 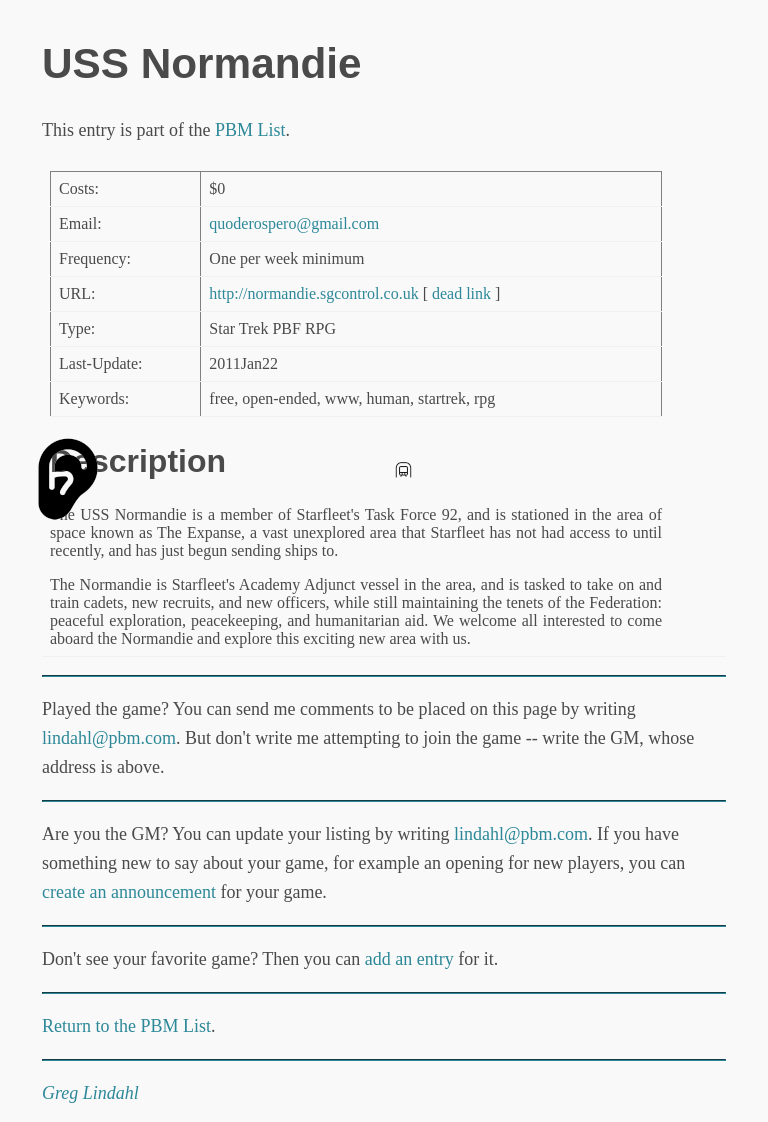 I want to click on view subway or metro transit options, so click(x=403, y=470).